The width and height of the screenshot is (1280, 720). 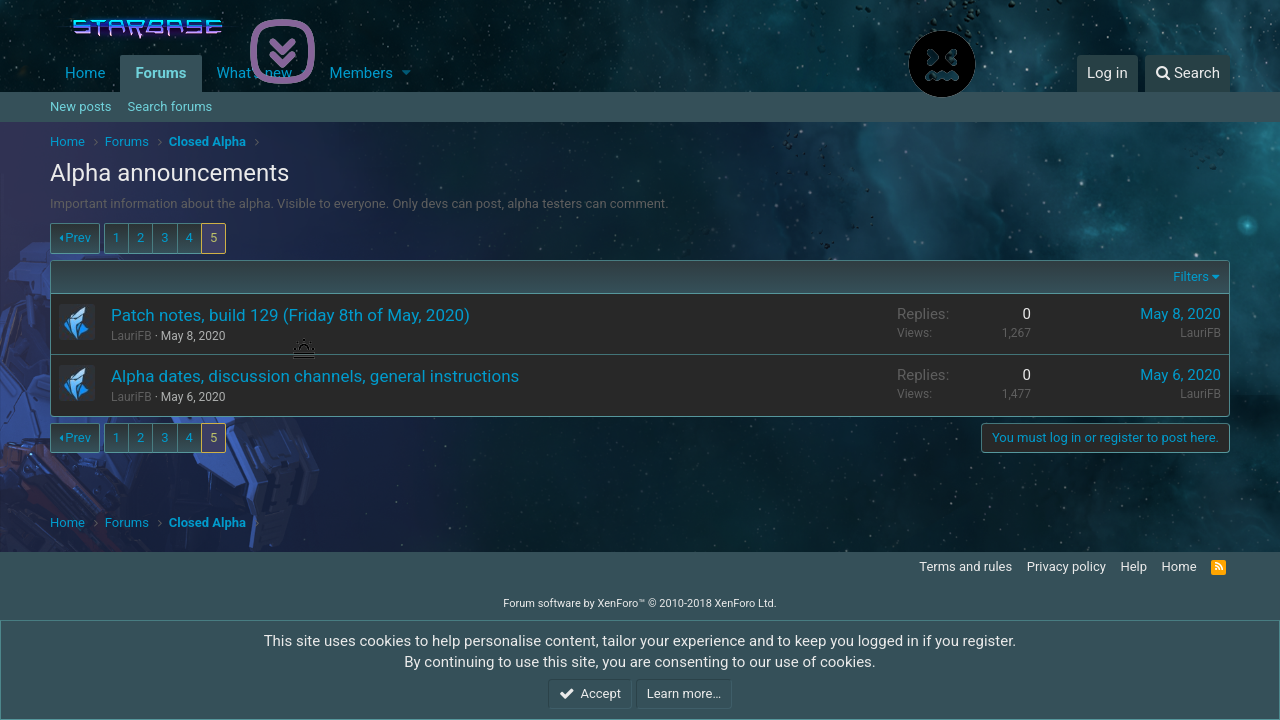 What do you see at coordinates (304, 349) in the screenshot?
I see `indicates hazy or foggy weather conditions` at bounding box center [304, 349].